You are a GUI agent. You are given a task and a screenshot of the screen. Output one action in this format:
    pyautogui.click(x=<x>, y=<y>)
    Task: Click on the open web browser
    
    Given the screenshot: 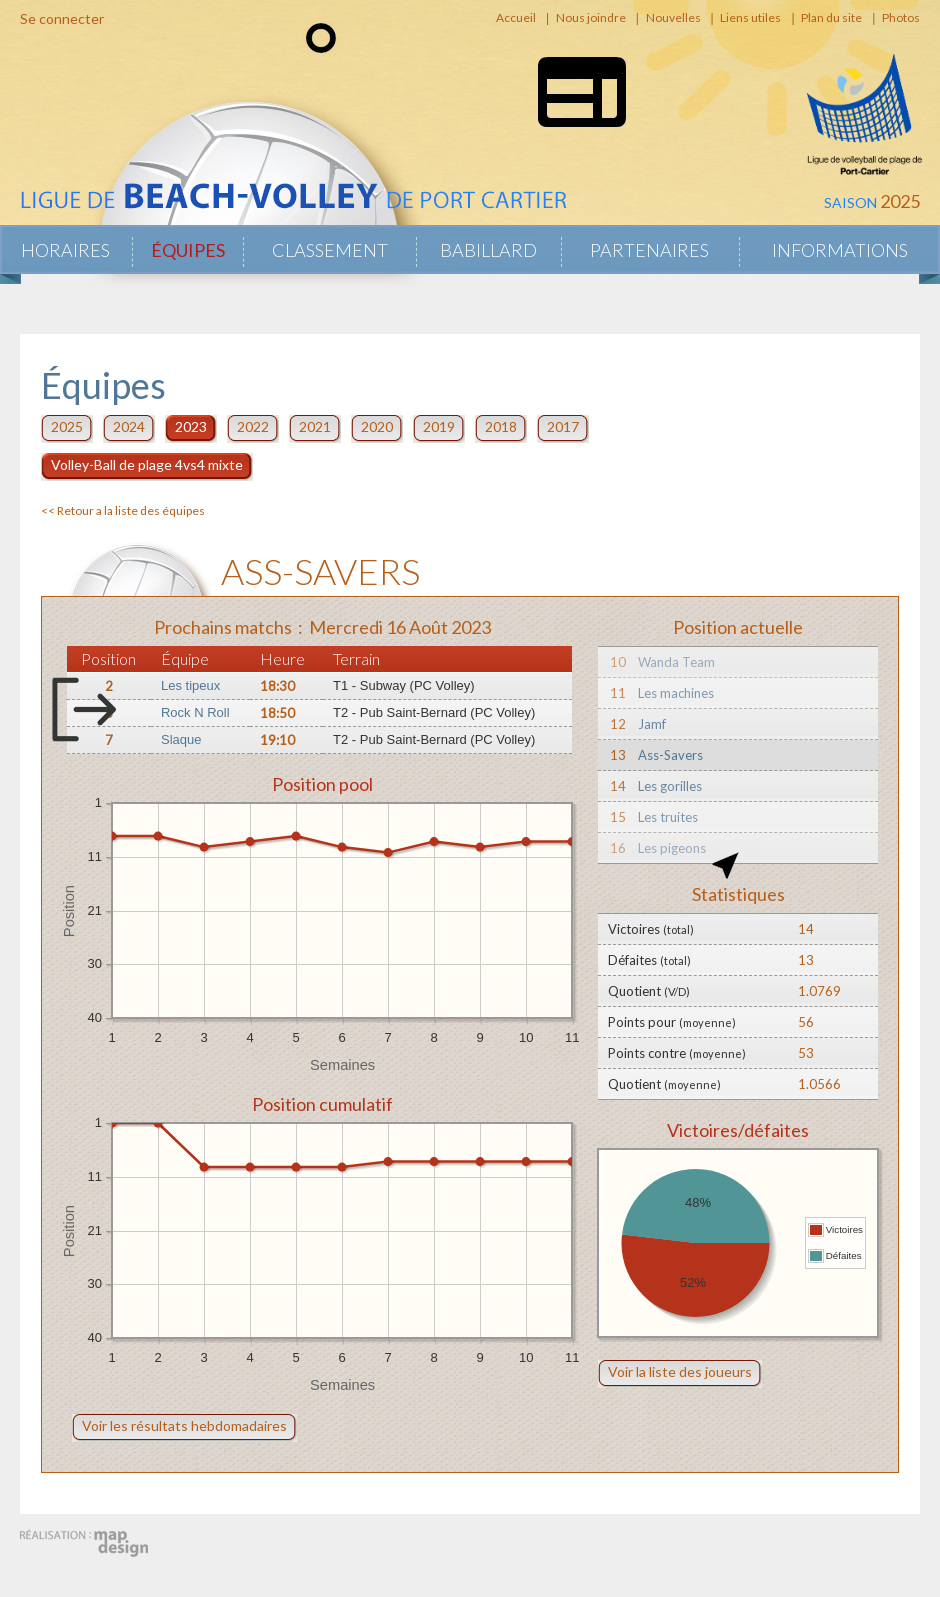 What is the action you would take?
    pyautogui.click(x=582, y=92)
    